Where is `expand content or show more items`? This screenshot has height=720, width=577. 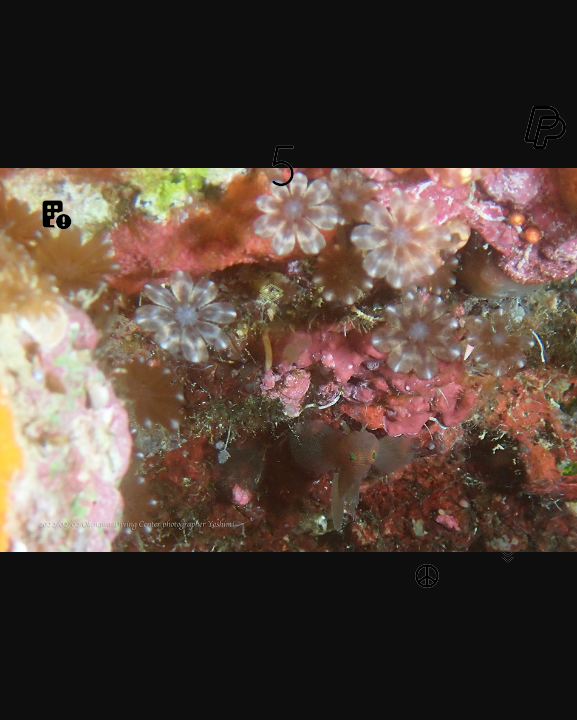
expand content or show more items is located at coordinates (508, 557).